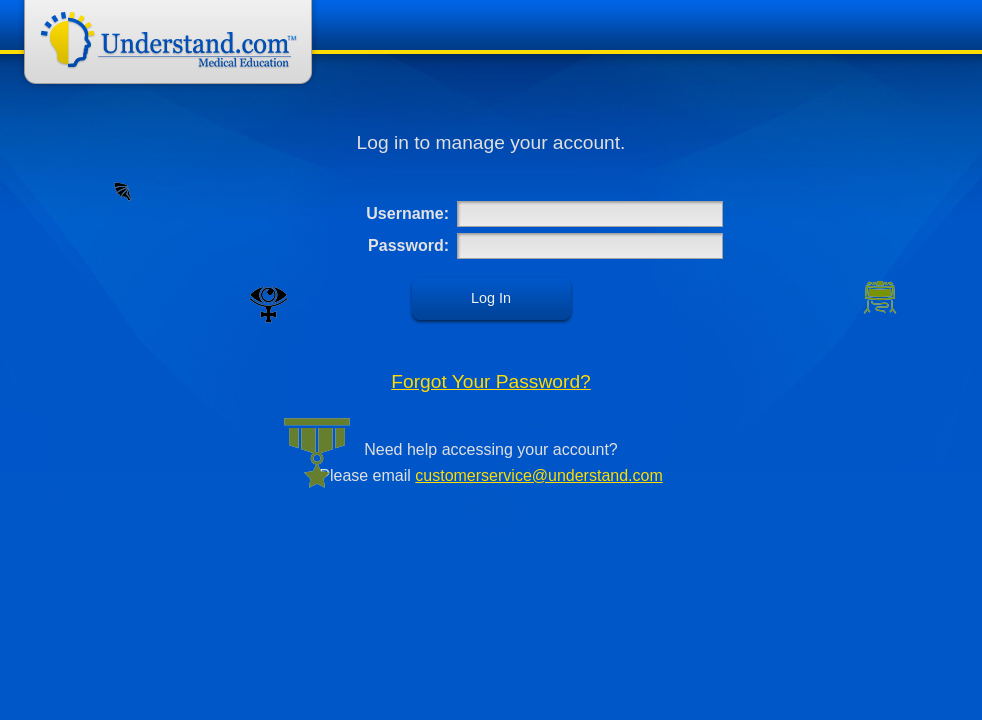 Image resolution: width=982 pixels, height=720 pixels. I want to click on select claymore mine weapon or trap, so click(880, 297).